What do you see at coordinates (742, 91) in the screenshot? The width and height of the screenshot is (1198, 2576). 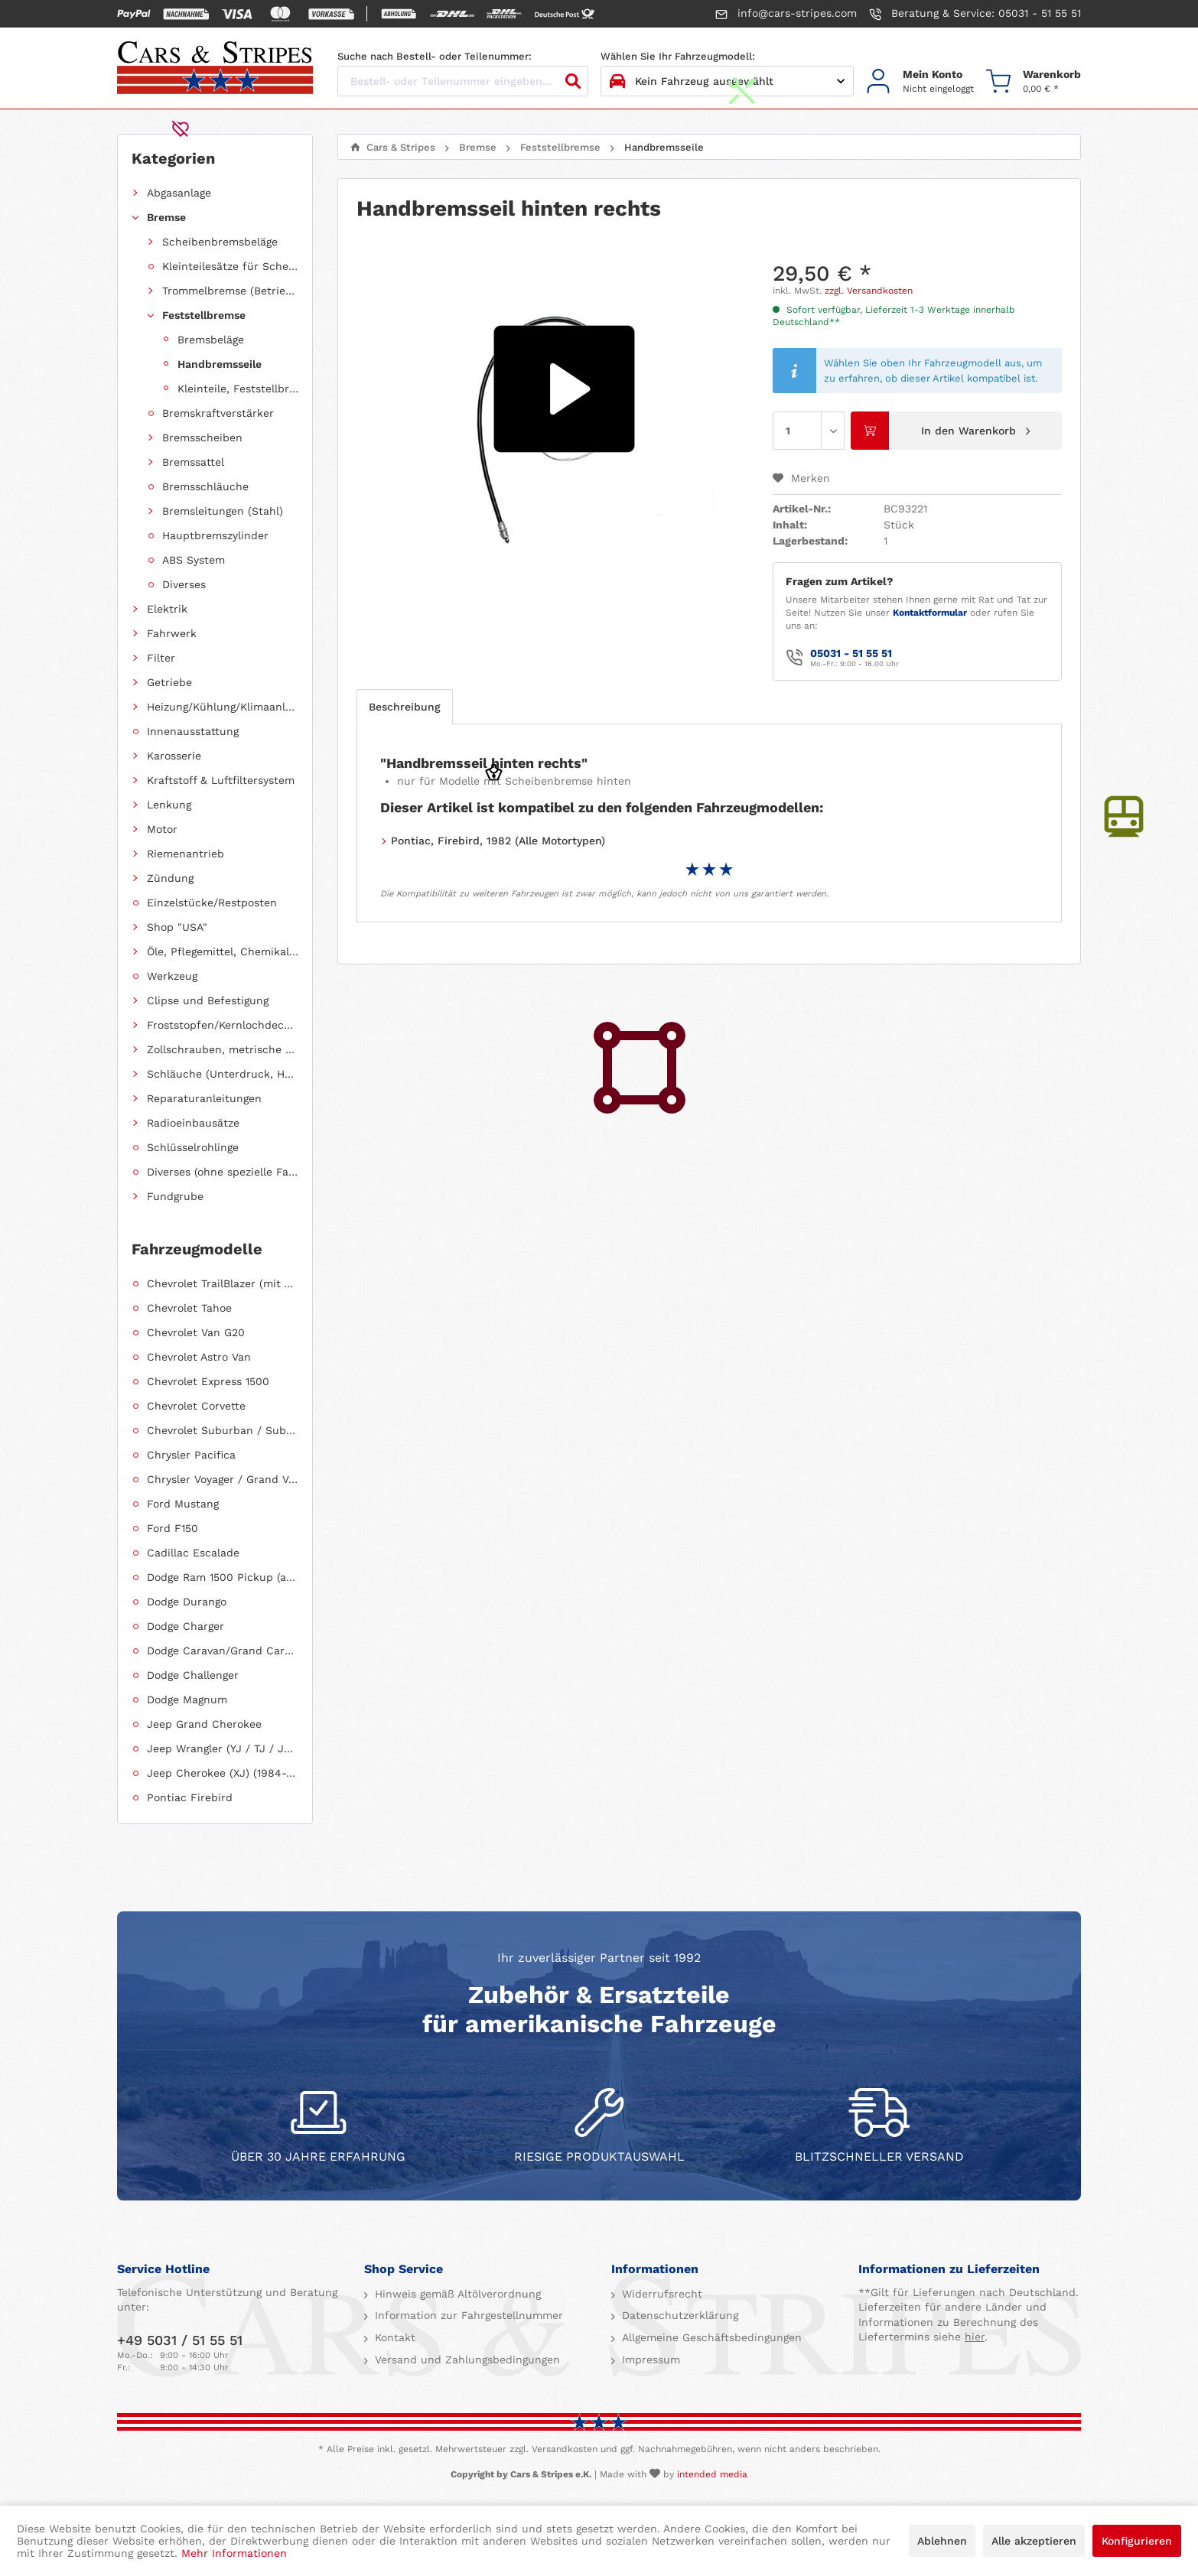 I see `access settings and configuration options` at bounding box center [742, 91].